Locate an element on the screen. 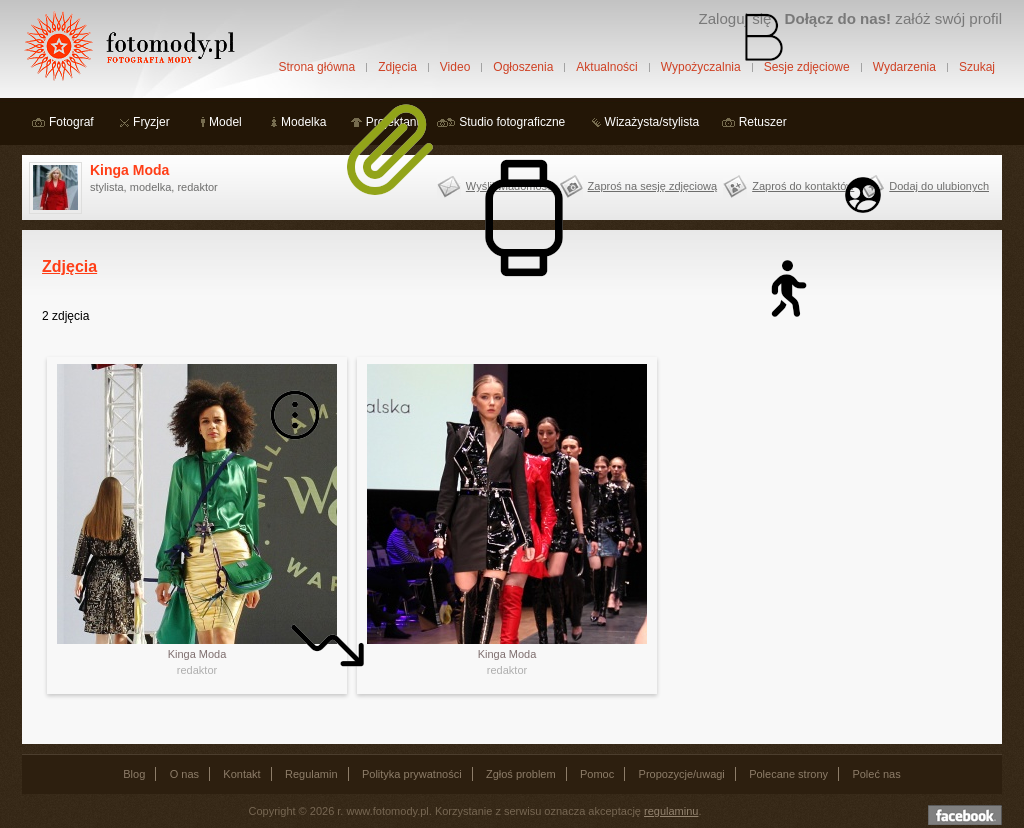 This screenshot has width=1024, height=828. open more options menu is located at coordinates (295, 415).